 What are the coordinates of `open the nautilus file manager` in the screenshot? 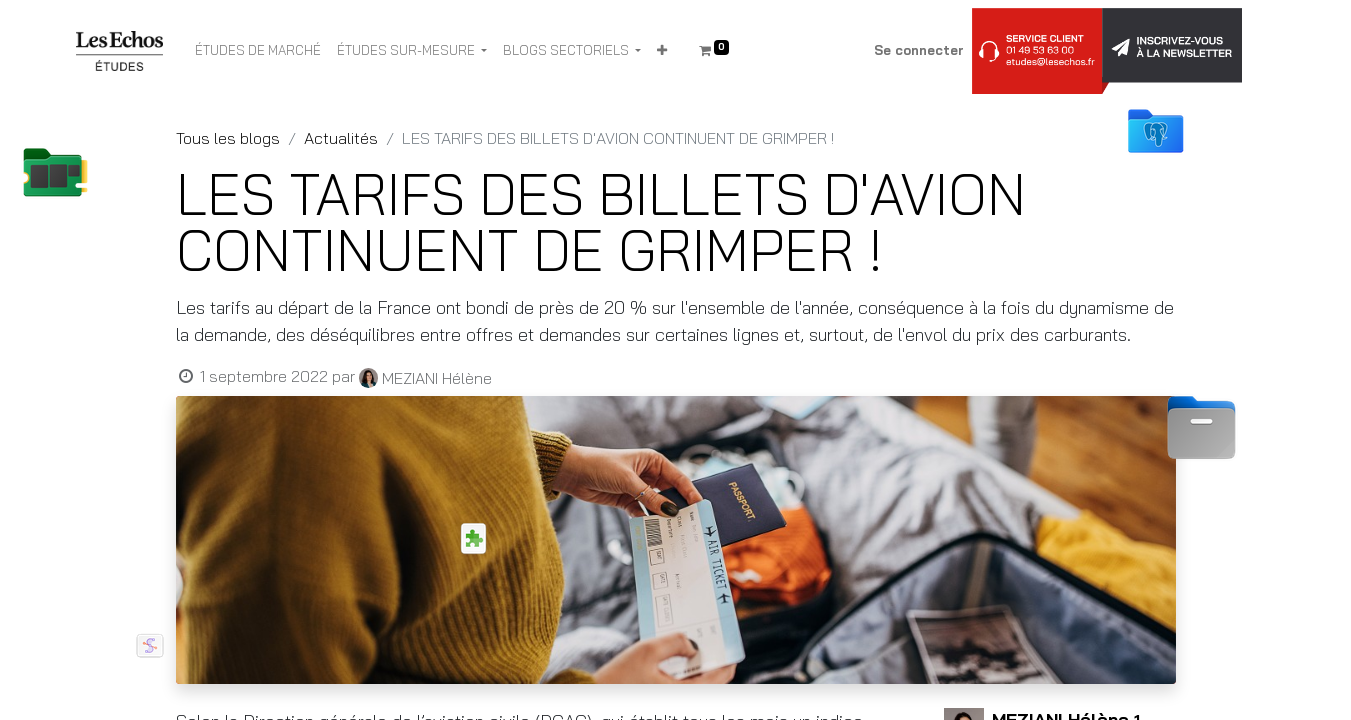 It's located at (1201, 427).